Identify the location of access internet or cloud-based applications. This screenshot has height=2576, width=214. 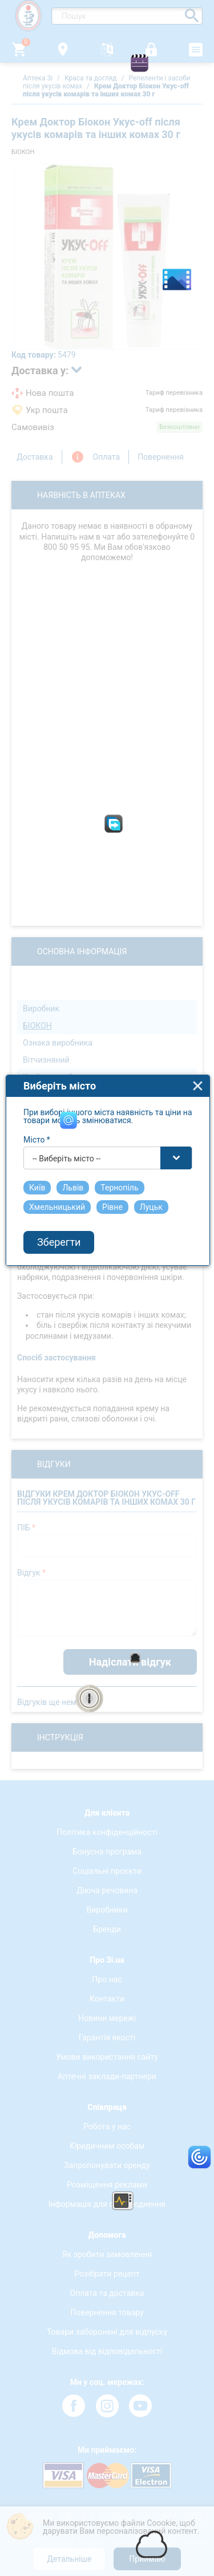
(151, 2544).